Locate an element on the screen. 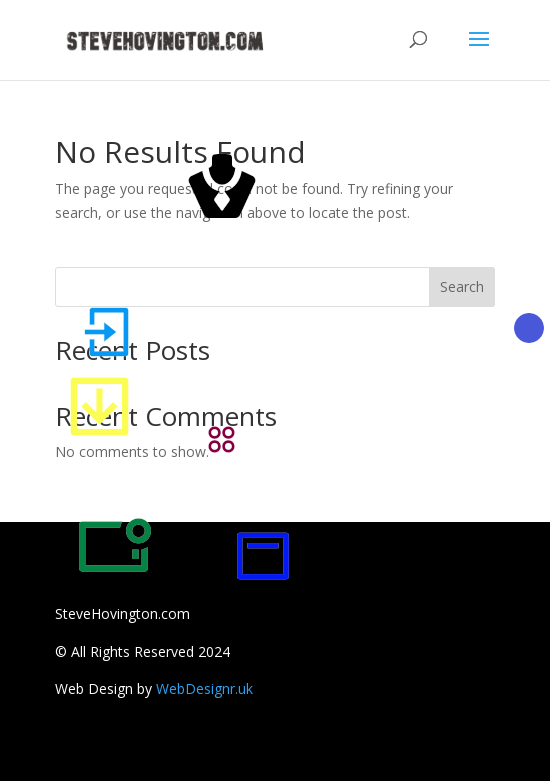  unselected or inactive radio button option is located at coordinates (529, 328).